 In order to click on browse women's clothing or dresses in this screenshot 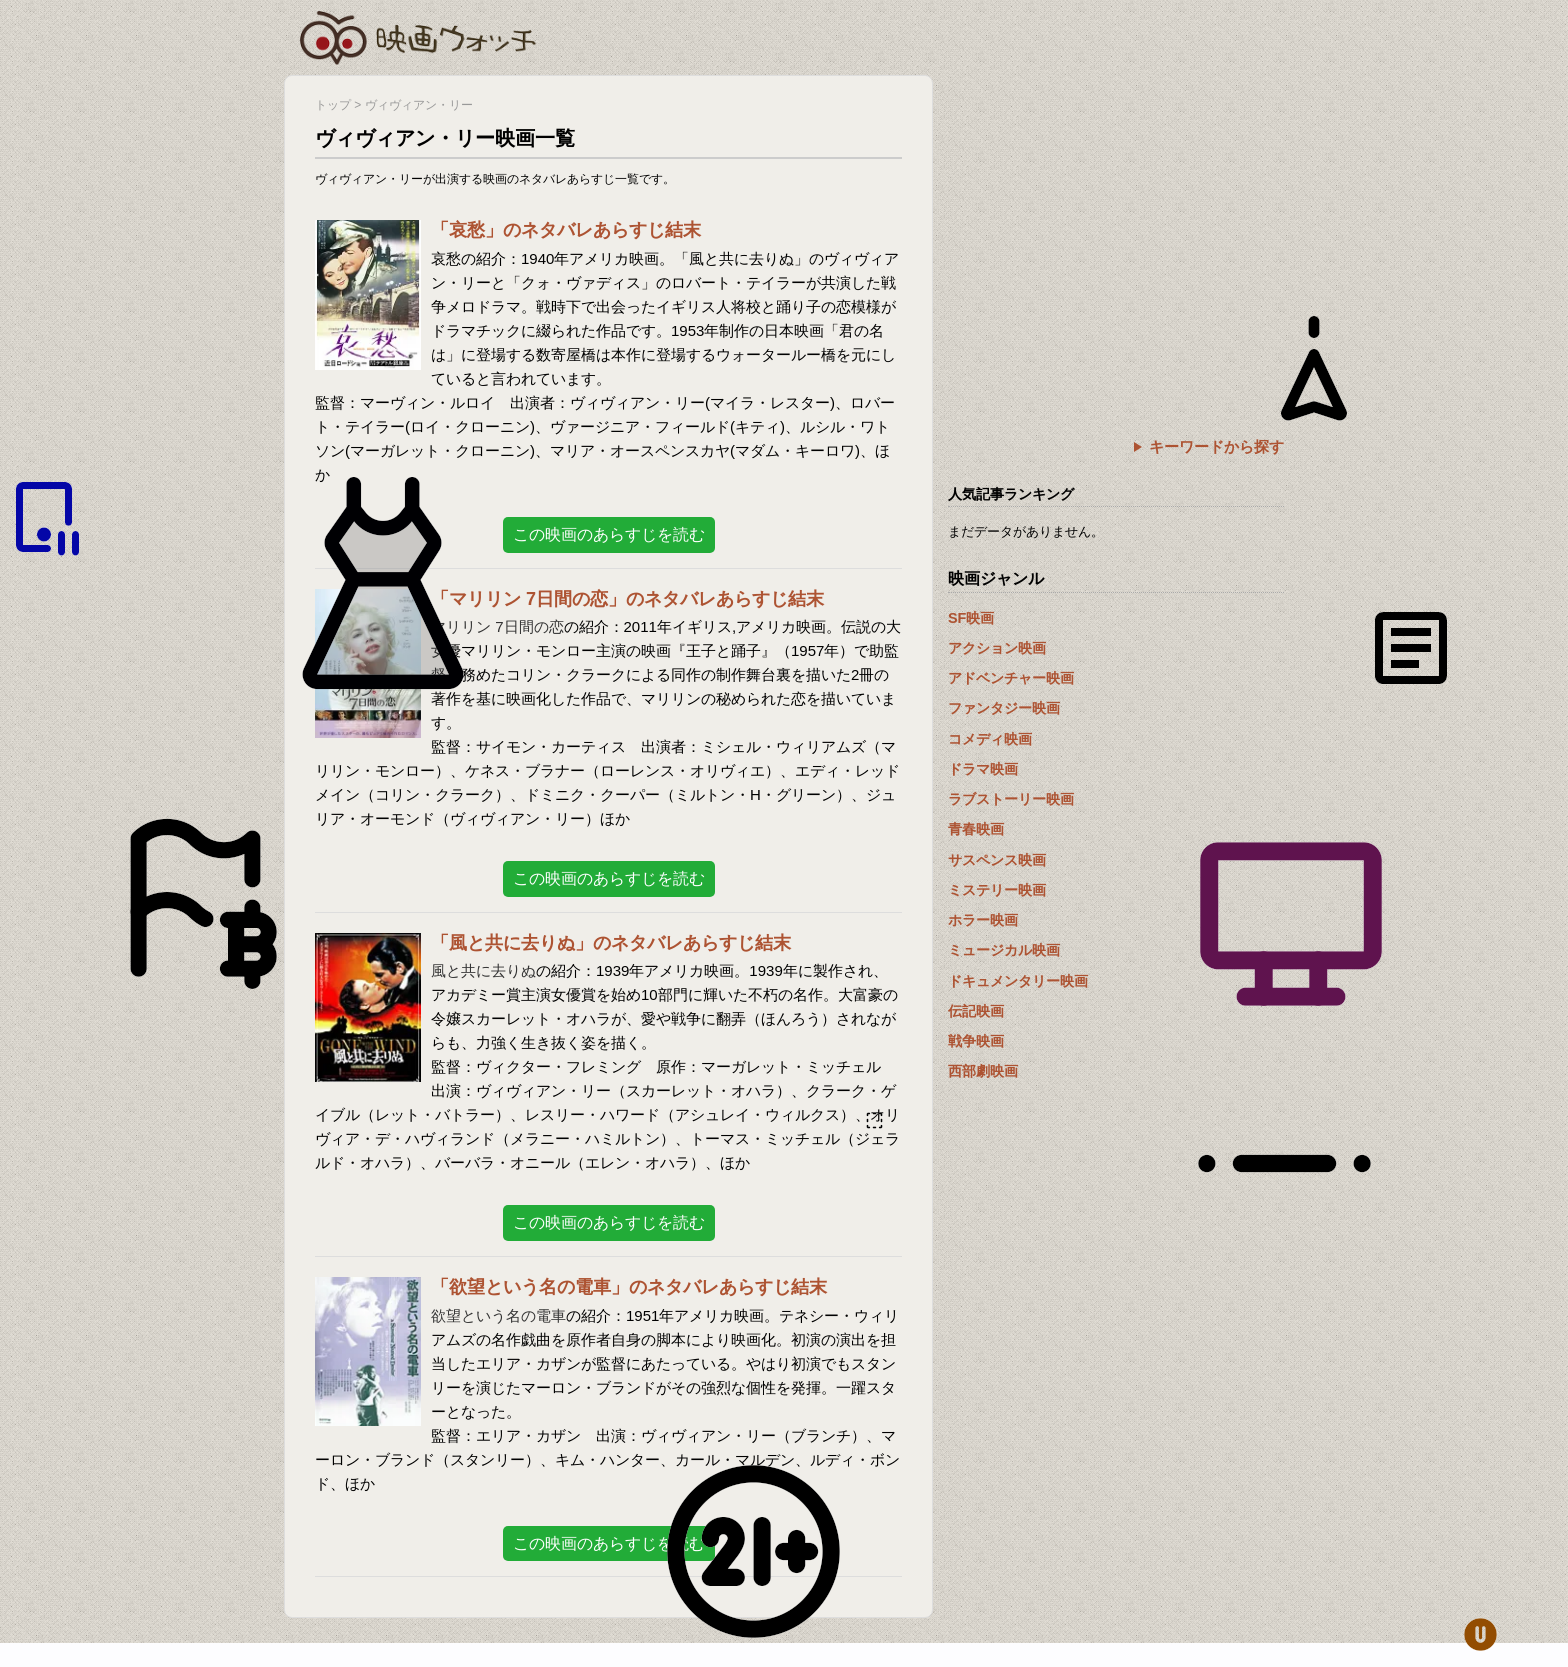, I will do `click(383, 594)`.